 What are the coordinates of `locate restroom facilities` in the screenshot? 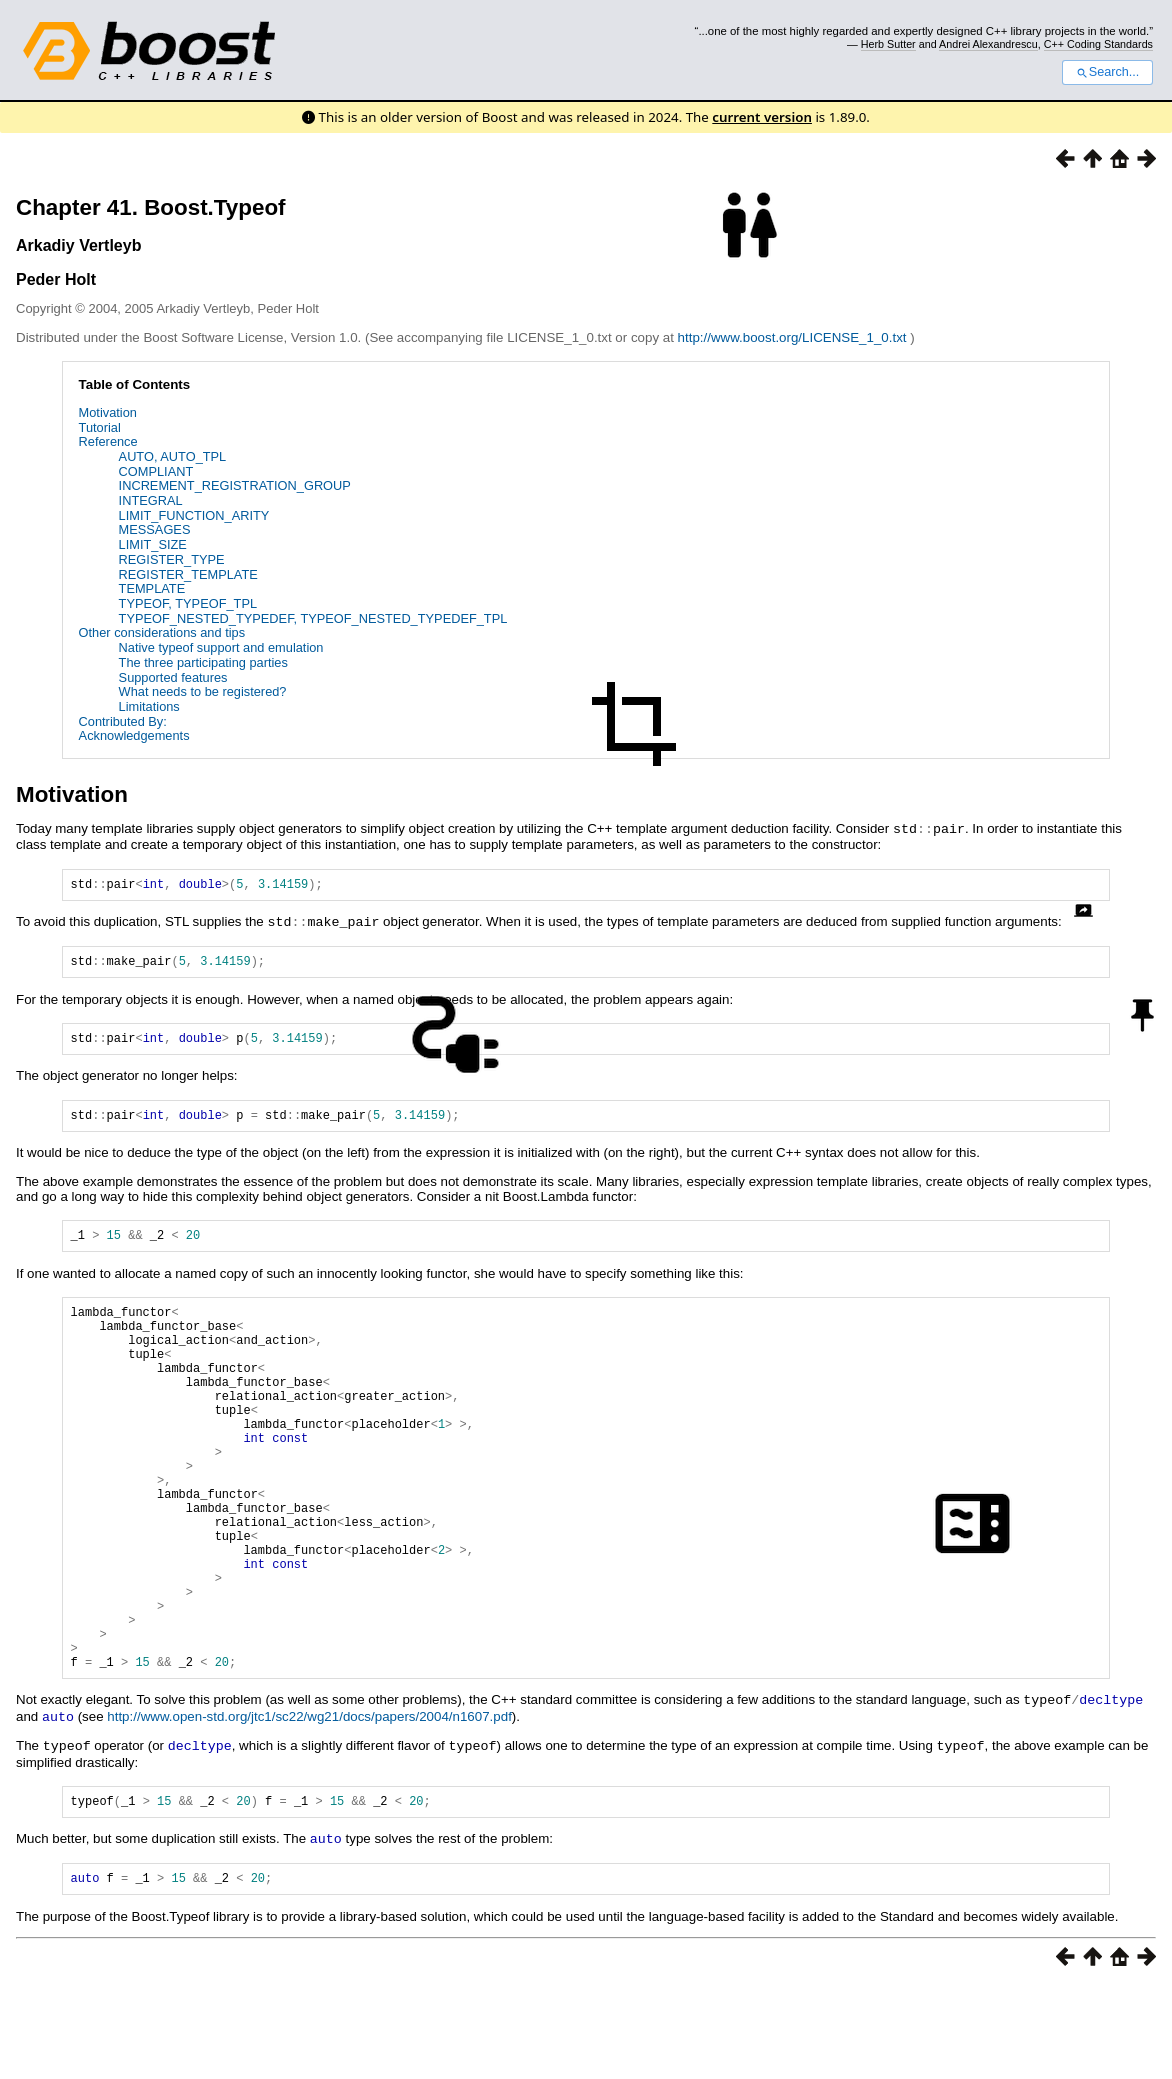 It's located at (749, 225).